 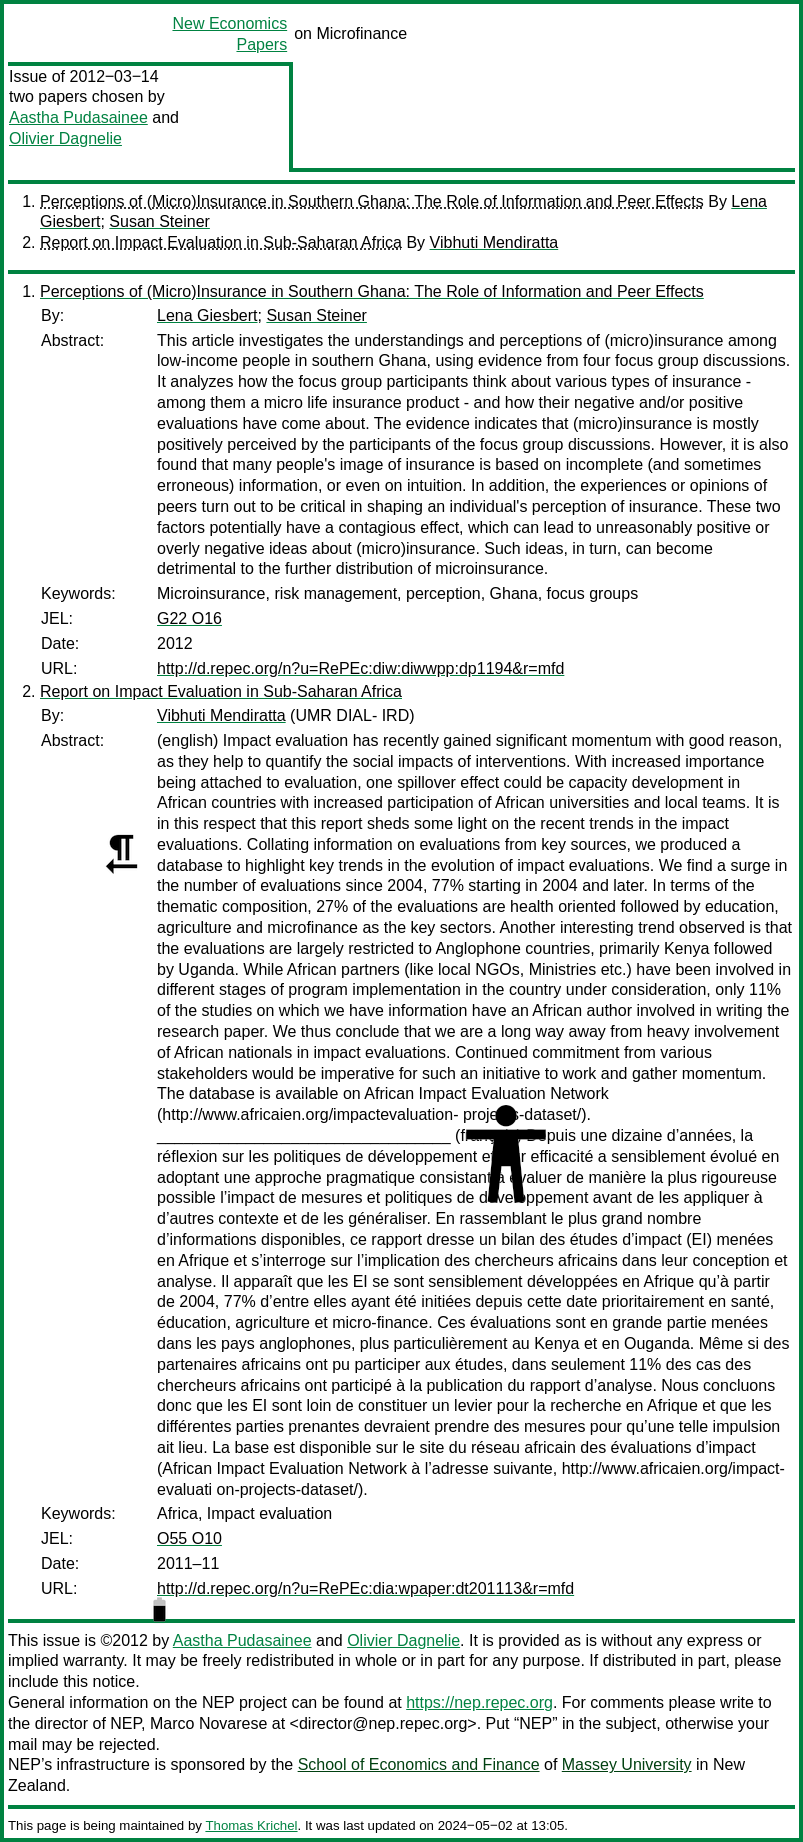 I want to click on switch text direction to right-to-left, so click(x=121, y=854).